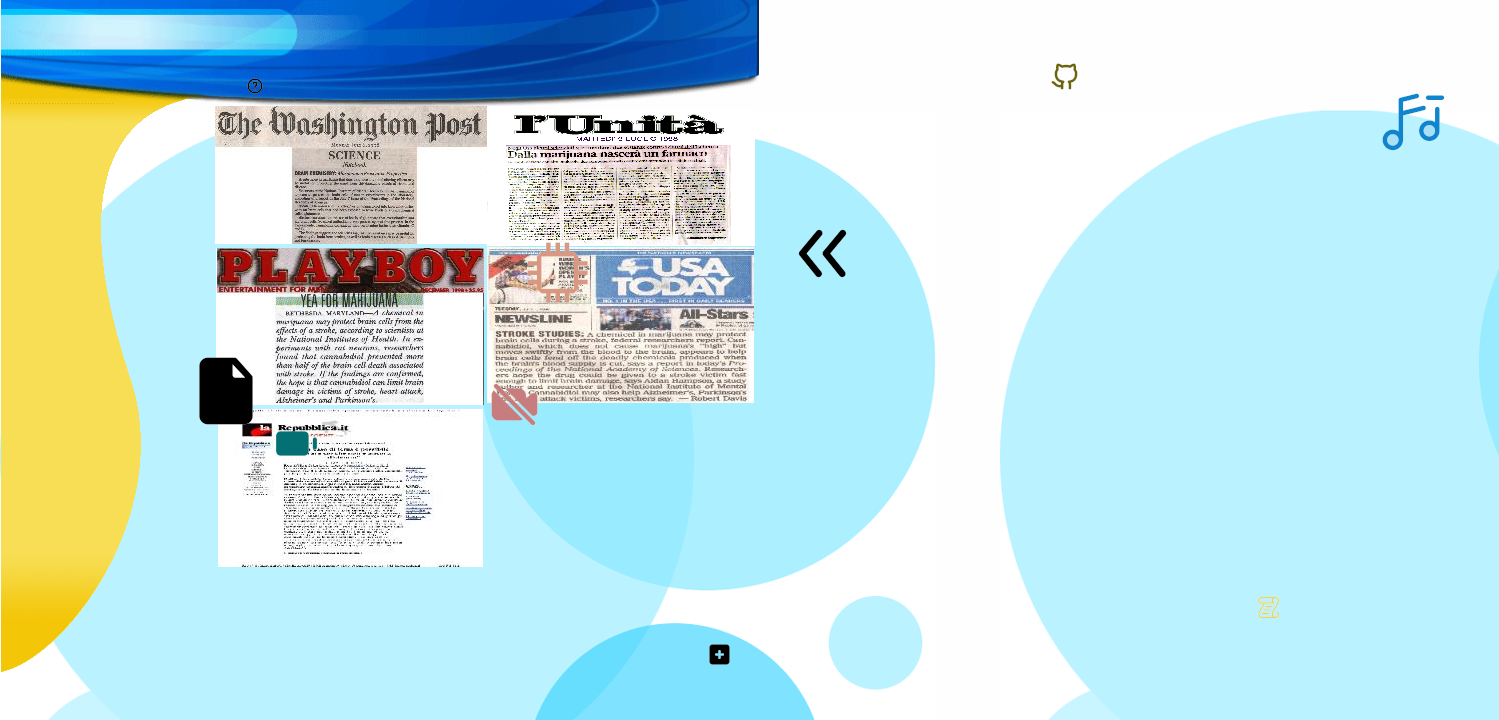 The height and width of the screenshot is (720, 1499). What do you see at coordinates (296, 443) in the screenshot?
I see `shows current battery level` at bounding box center [296, 443].